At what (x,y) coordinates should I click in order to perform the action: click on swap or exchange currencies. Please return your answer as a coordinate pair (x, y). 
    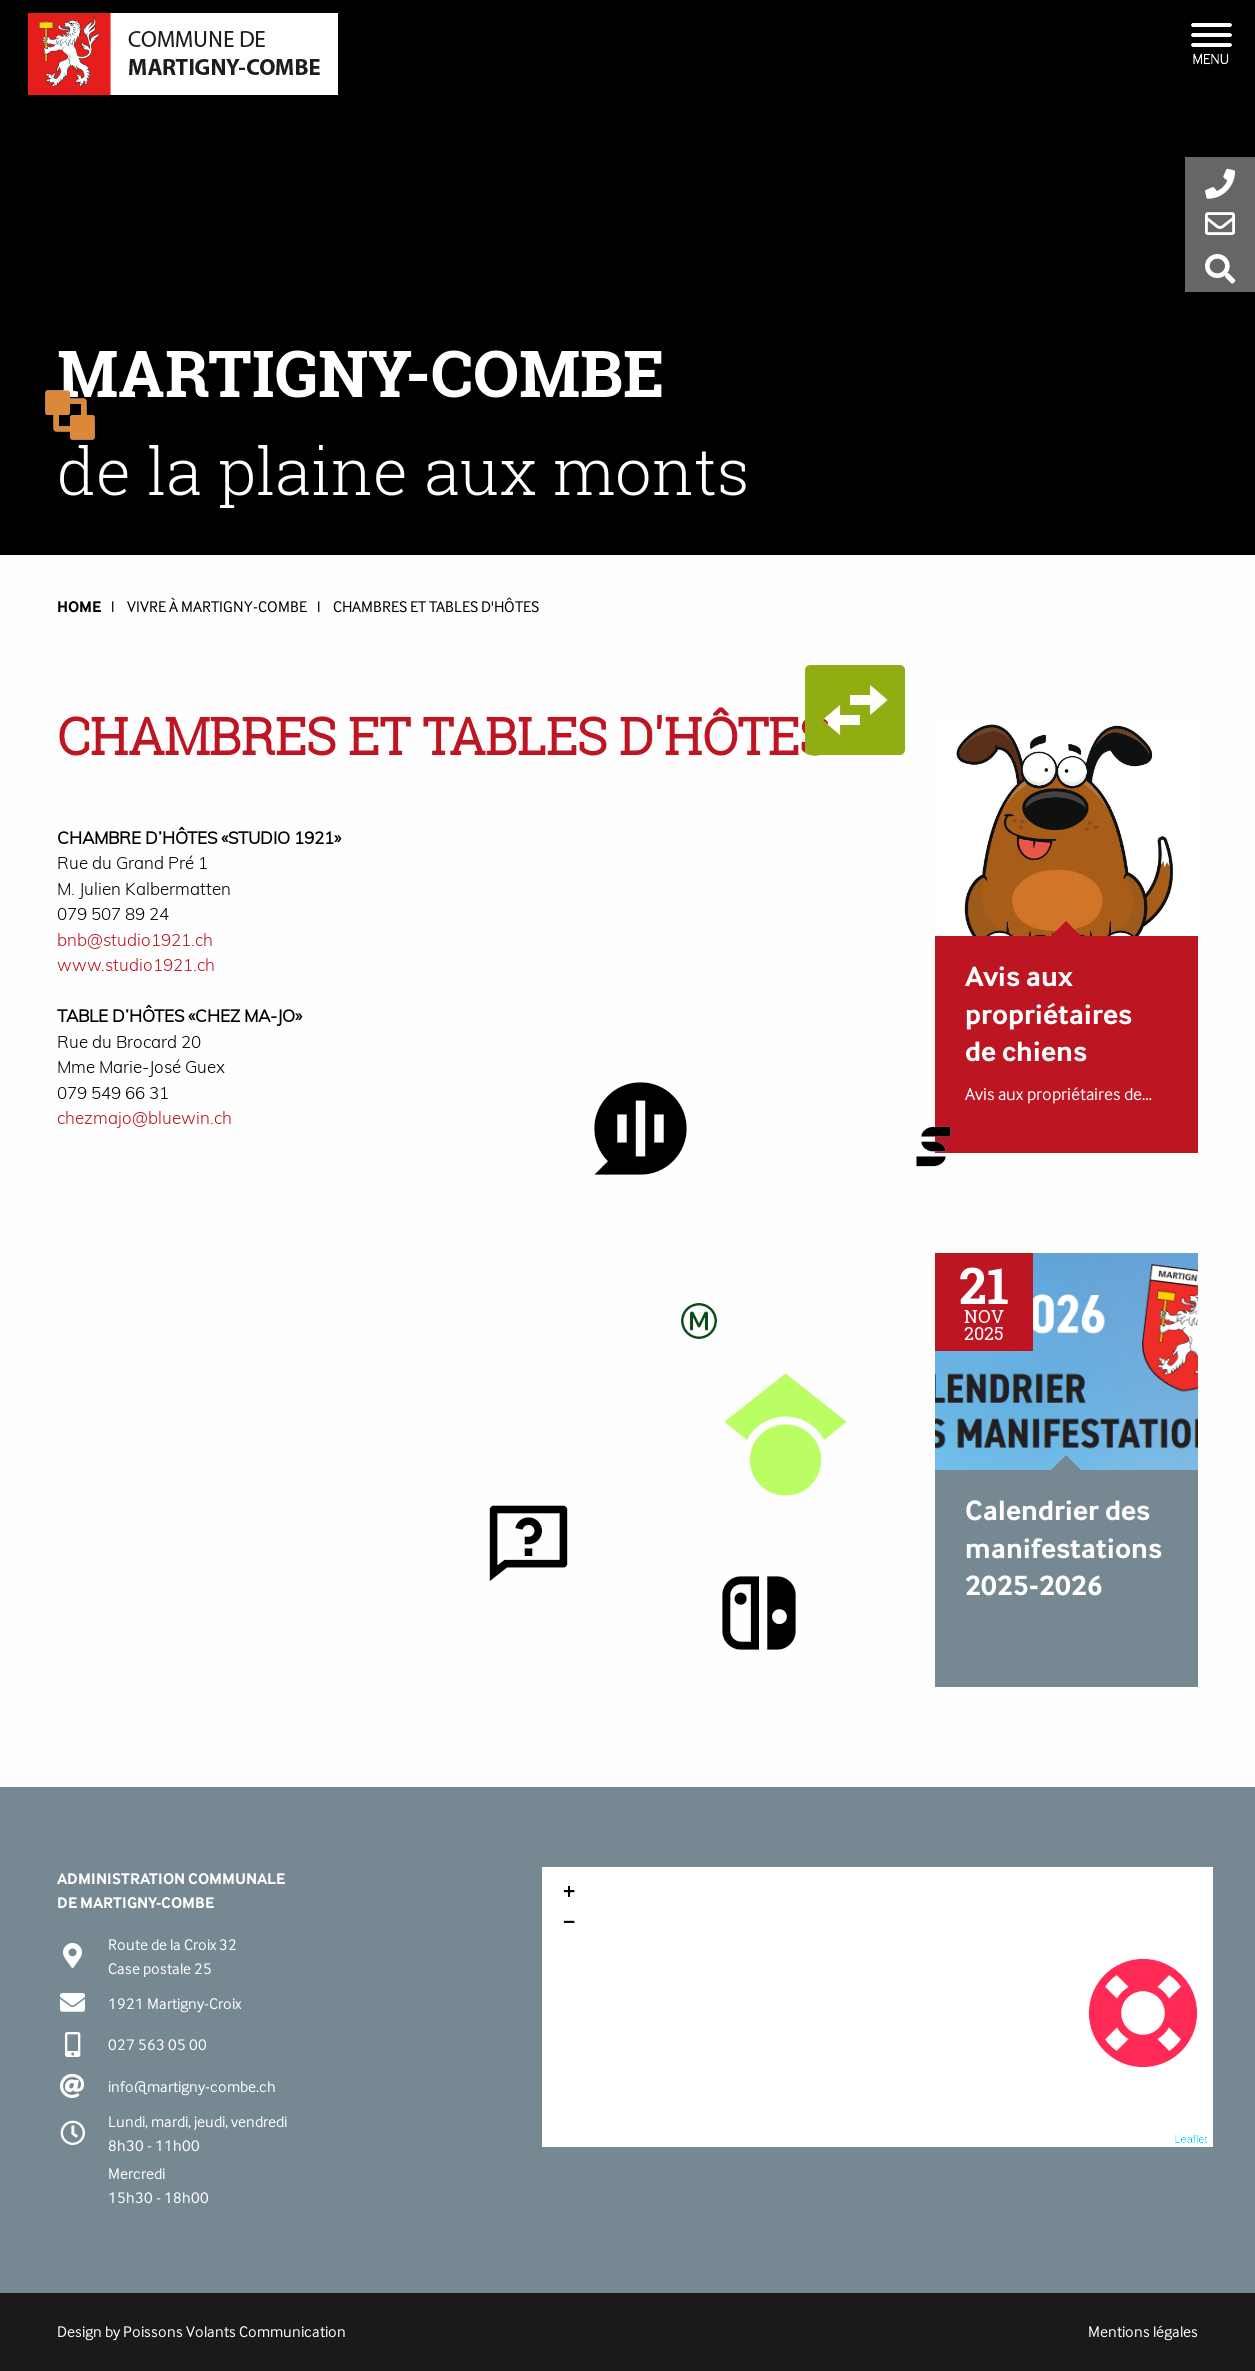
    Looking at the image, I should click on (855, 710).